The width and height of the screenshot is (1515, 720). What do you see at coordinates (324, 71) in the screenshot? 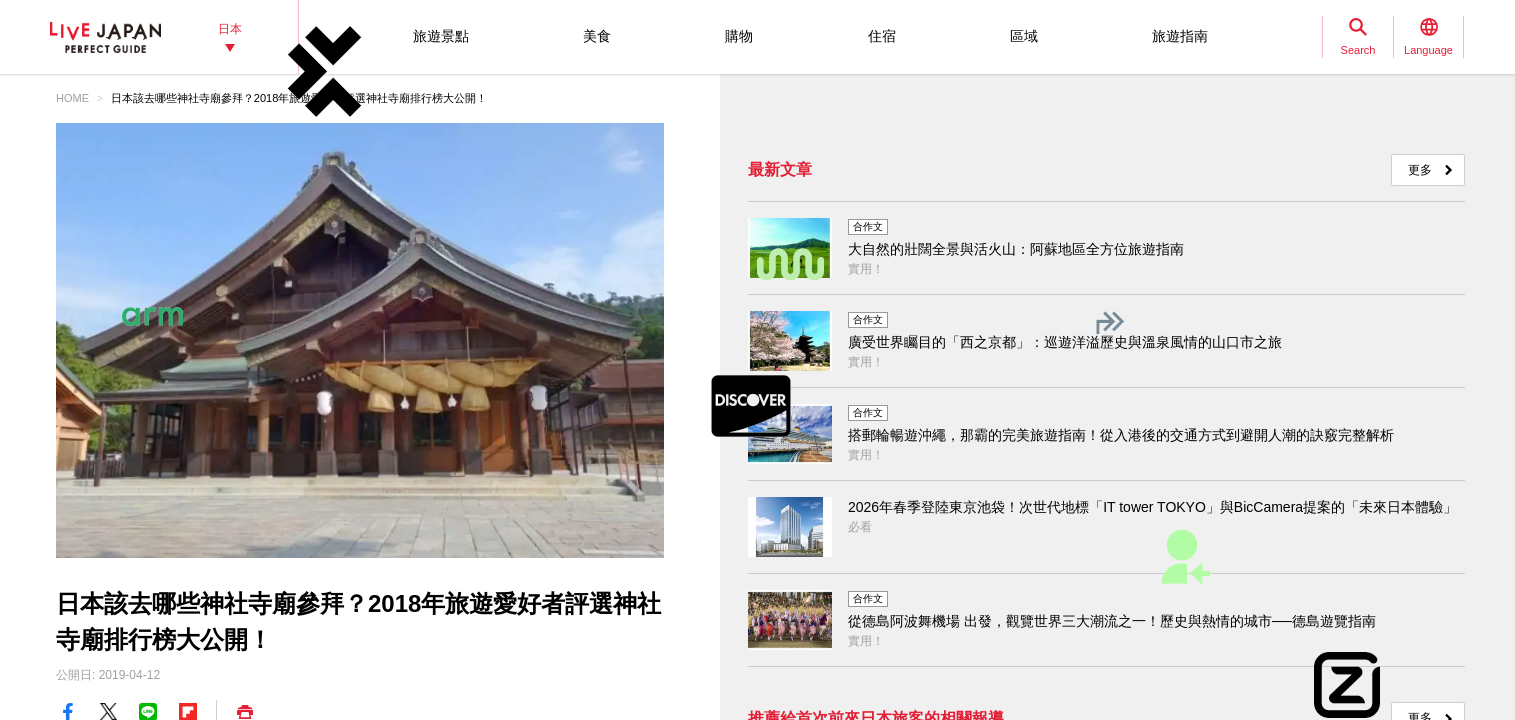
I see `tricentis company logo` at bounding box center [324, 71].